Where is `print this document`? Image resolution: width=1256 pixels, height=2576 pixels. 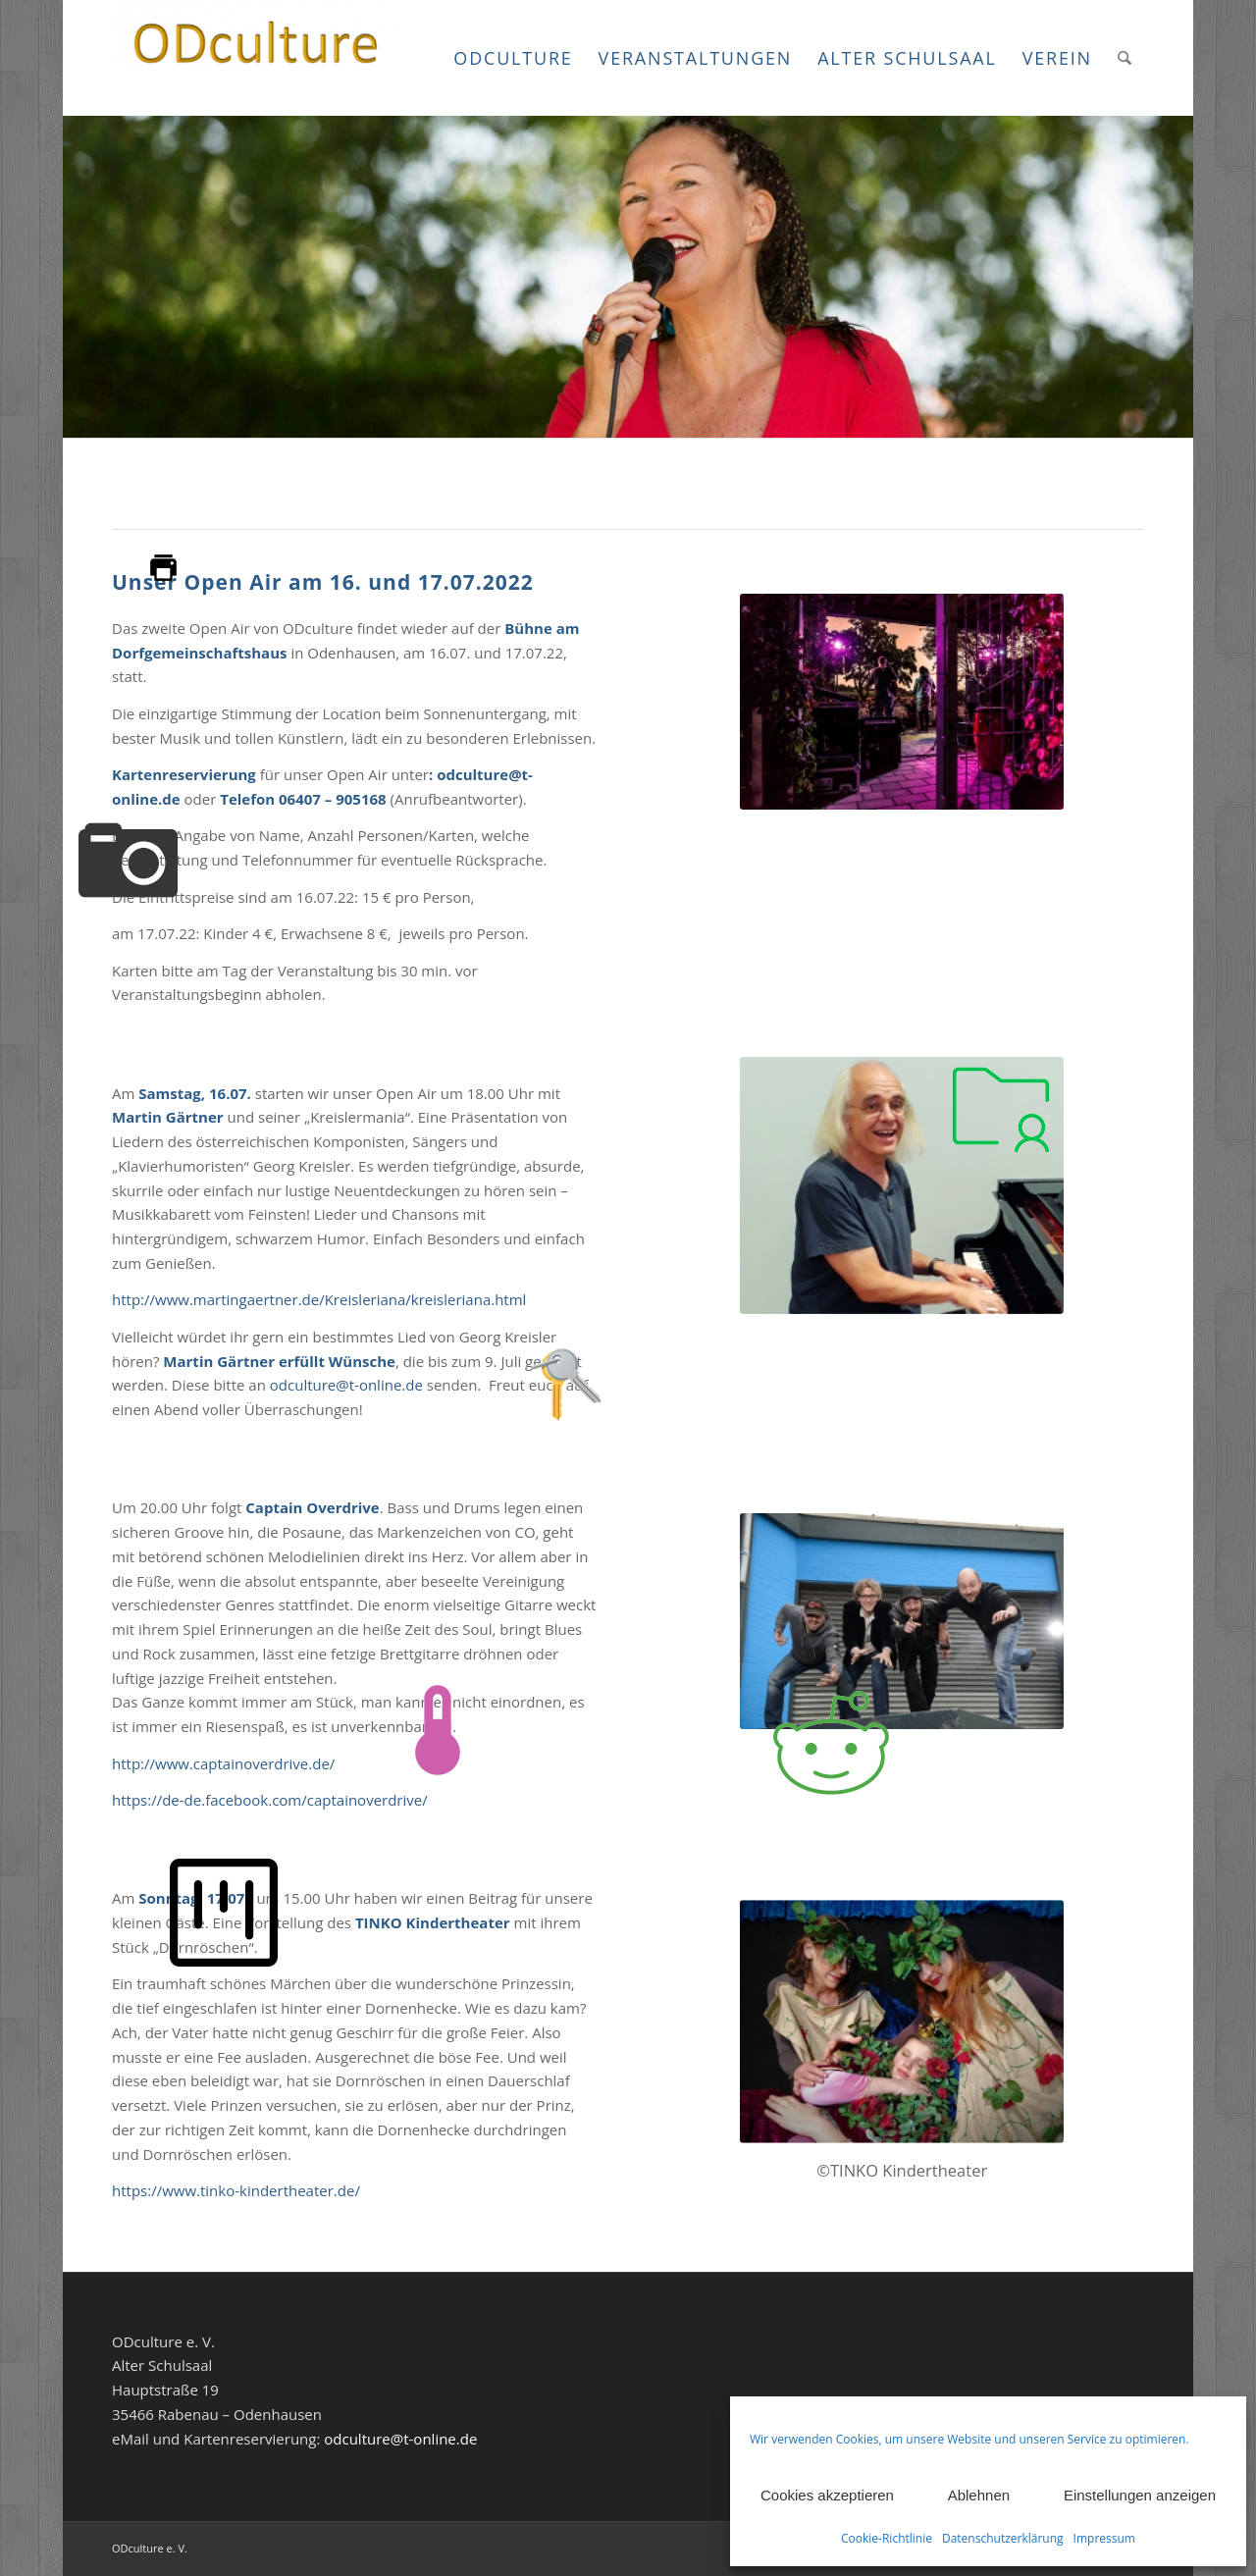
print this document is located at coordinates (163, 567).